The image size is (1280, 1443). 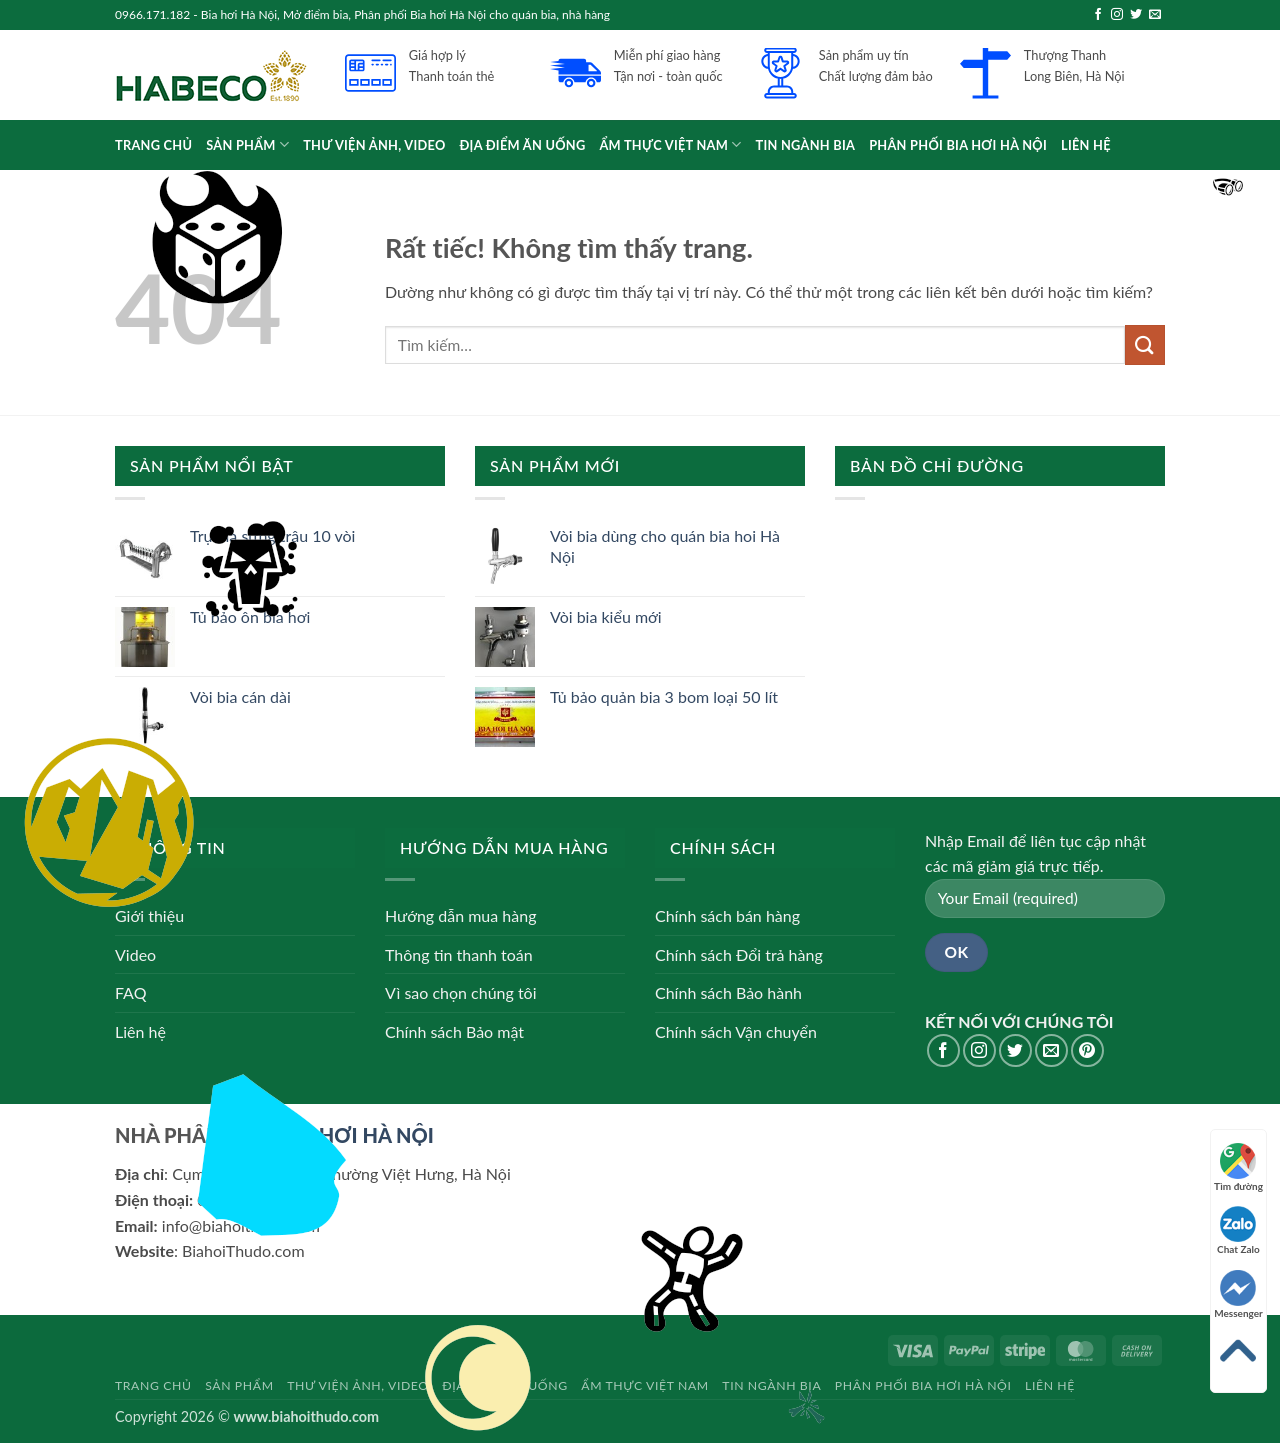 I want to click on indicates poison or toxic hazard in gameplay, so click(x=250, y=569).